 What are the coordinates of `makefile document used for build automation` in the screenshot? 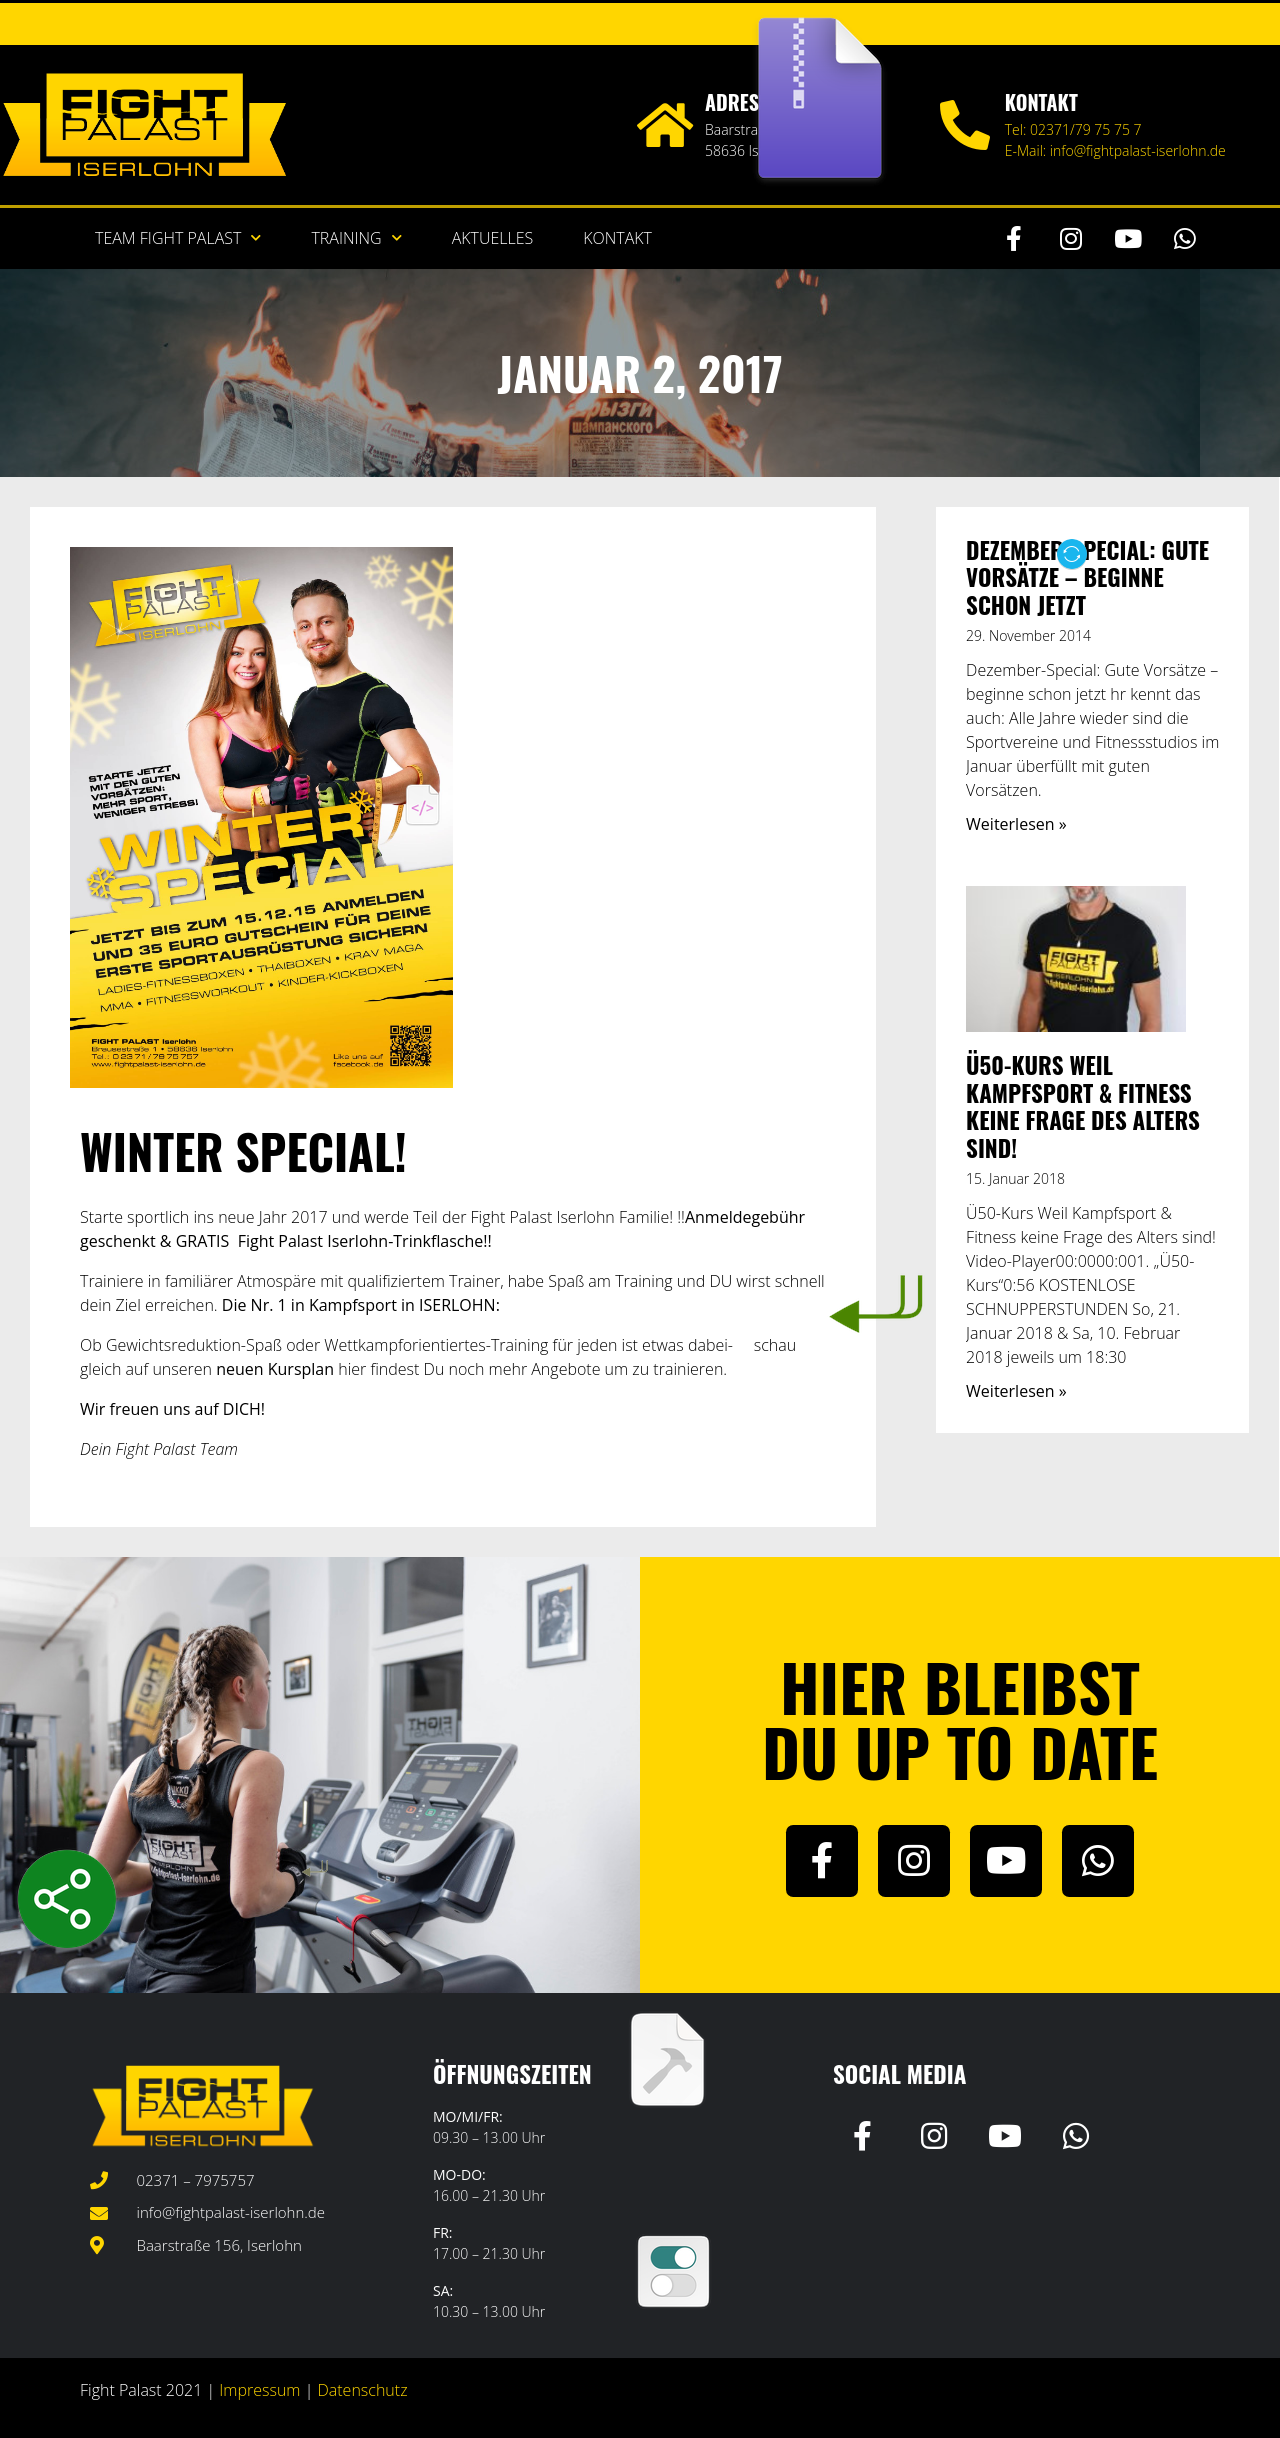 It's located at (667, 2059).